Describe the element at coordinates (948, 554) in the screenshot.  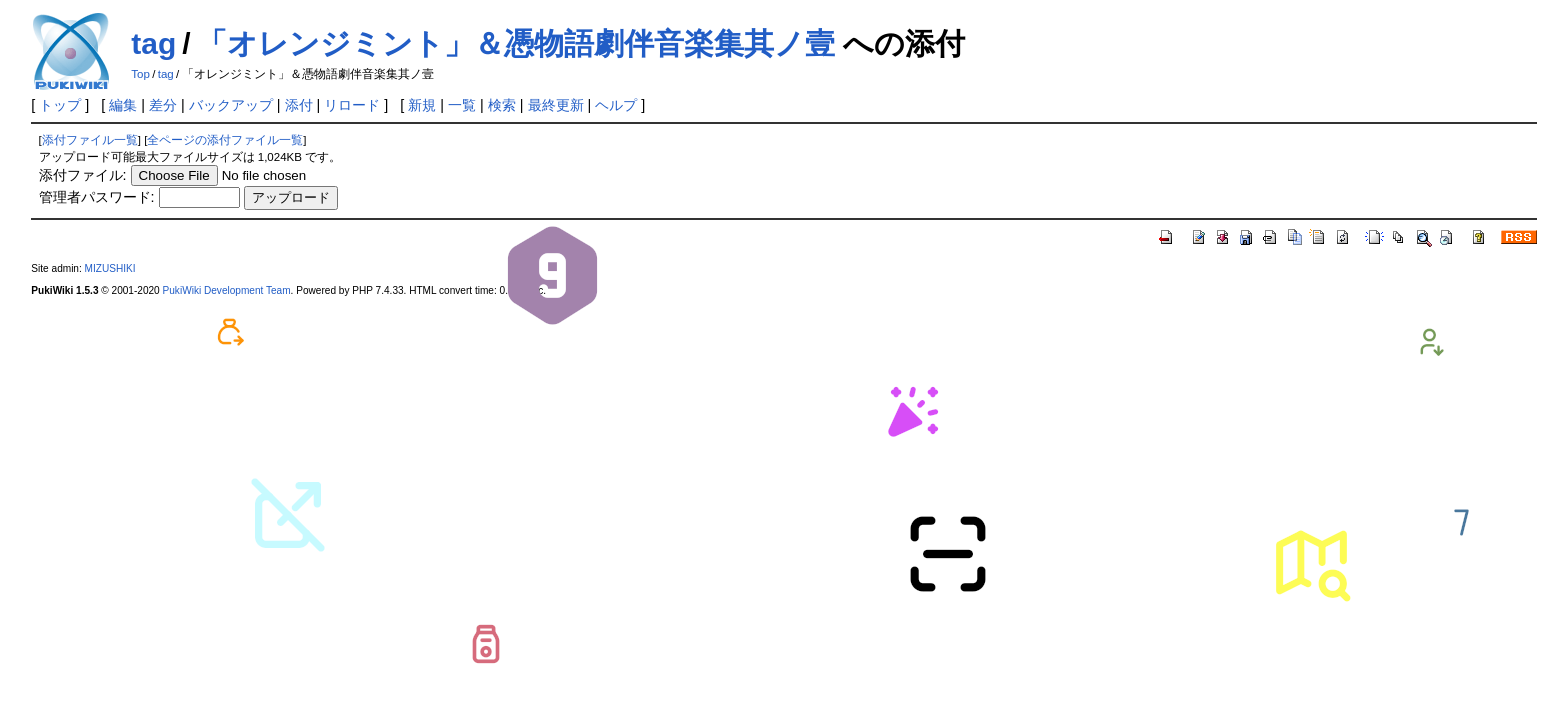
I see `scan a barcode or QR code` at that location.